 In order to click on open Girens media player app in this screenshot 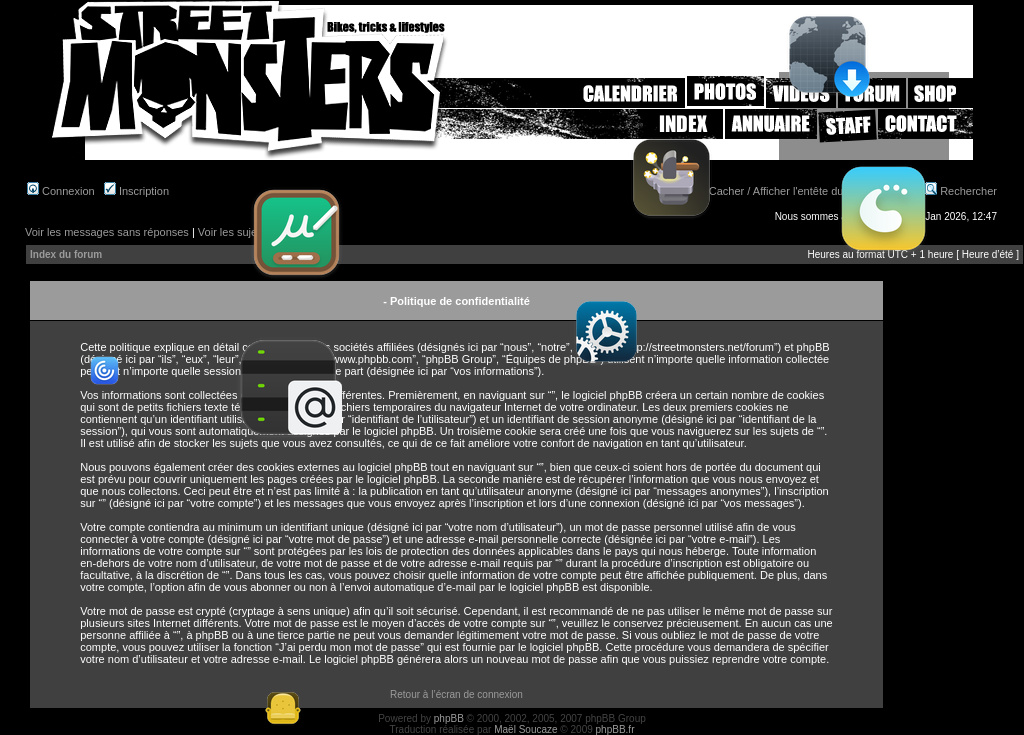, I will do `click(283, 708)`.